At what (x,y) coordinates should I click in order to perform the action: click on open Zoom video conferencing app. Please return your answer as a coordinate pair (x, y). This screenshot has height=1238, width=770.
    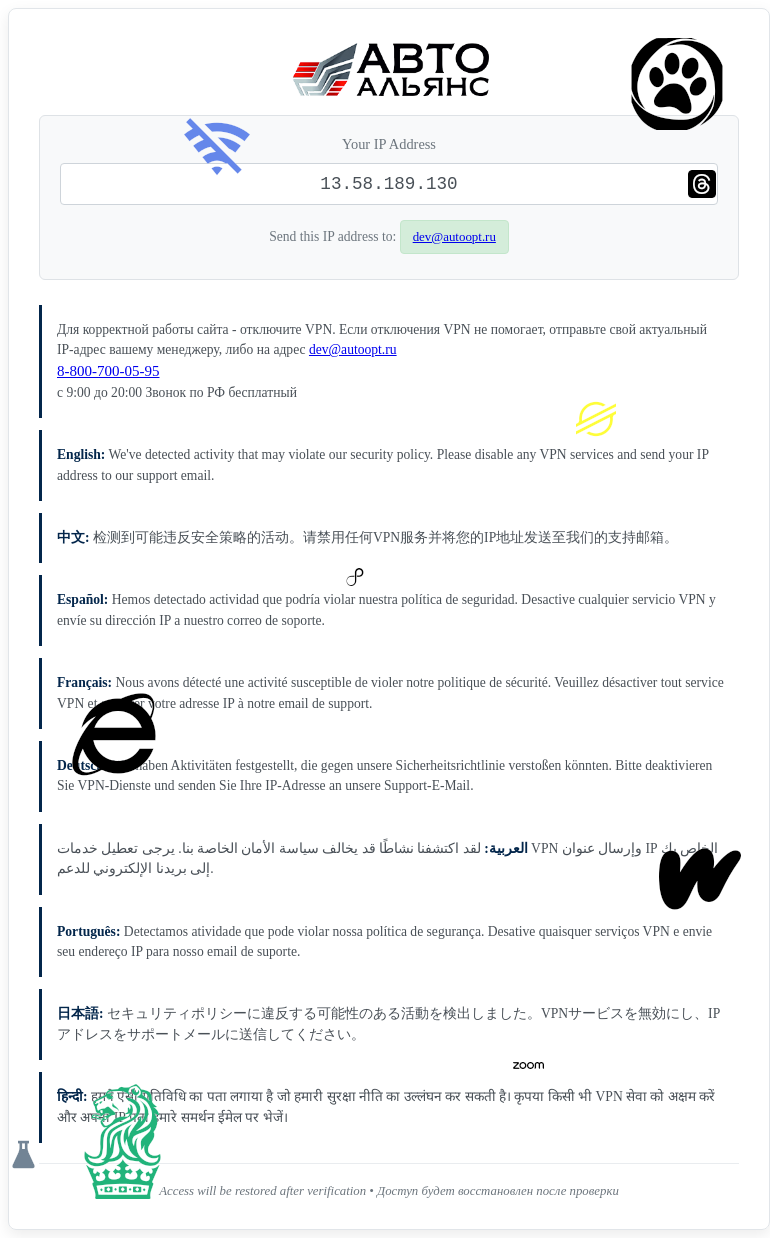
    Looking at the image, I should click on (528, 1065).